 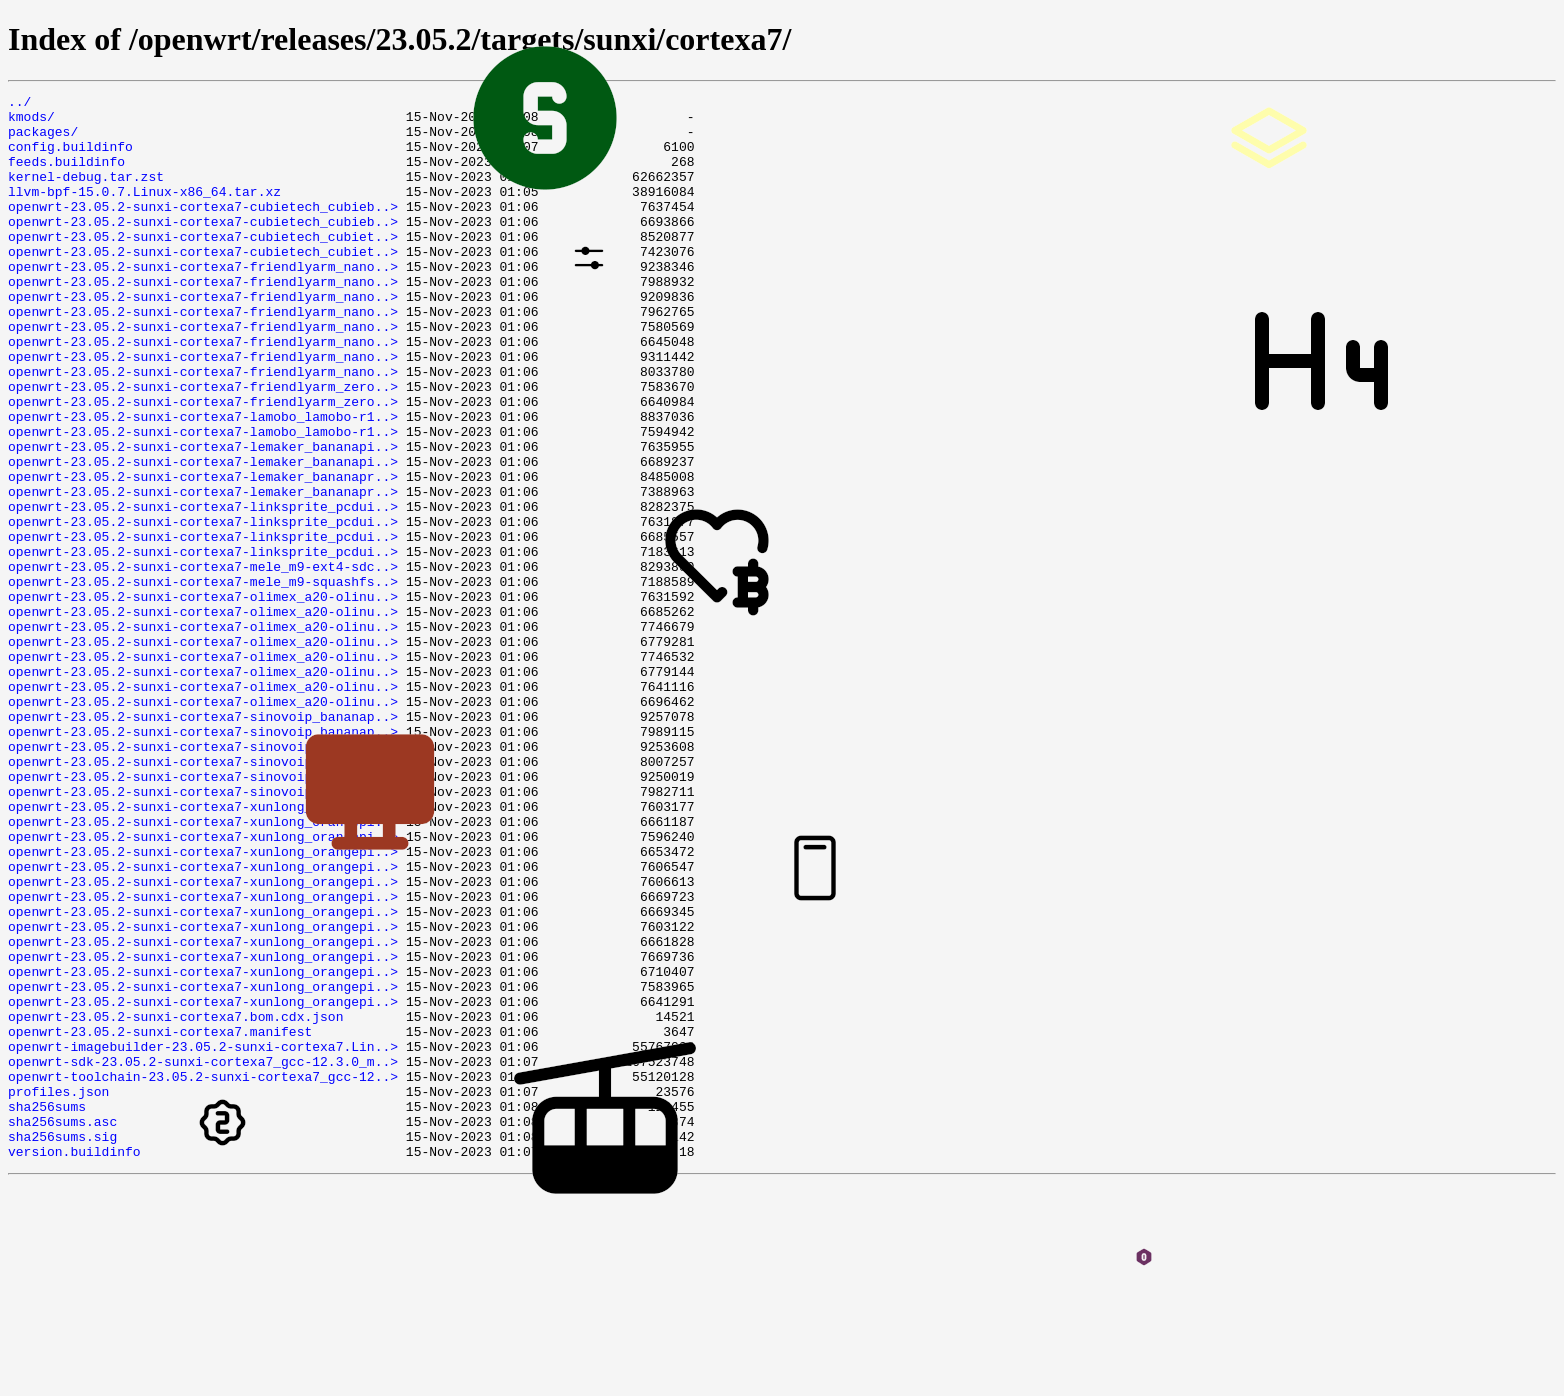 What do you see at coordinates (1144, 1257) in the screenshot?
I see `indicates an "O" status or category marker` at bounding box center [1144, 1257].